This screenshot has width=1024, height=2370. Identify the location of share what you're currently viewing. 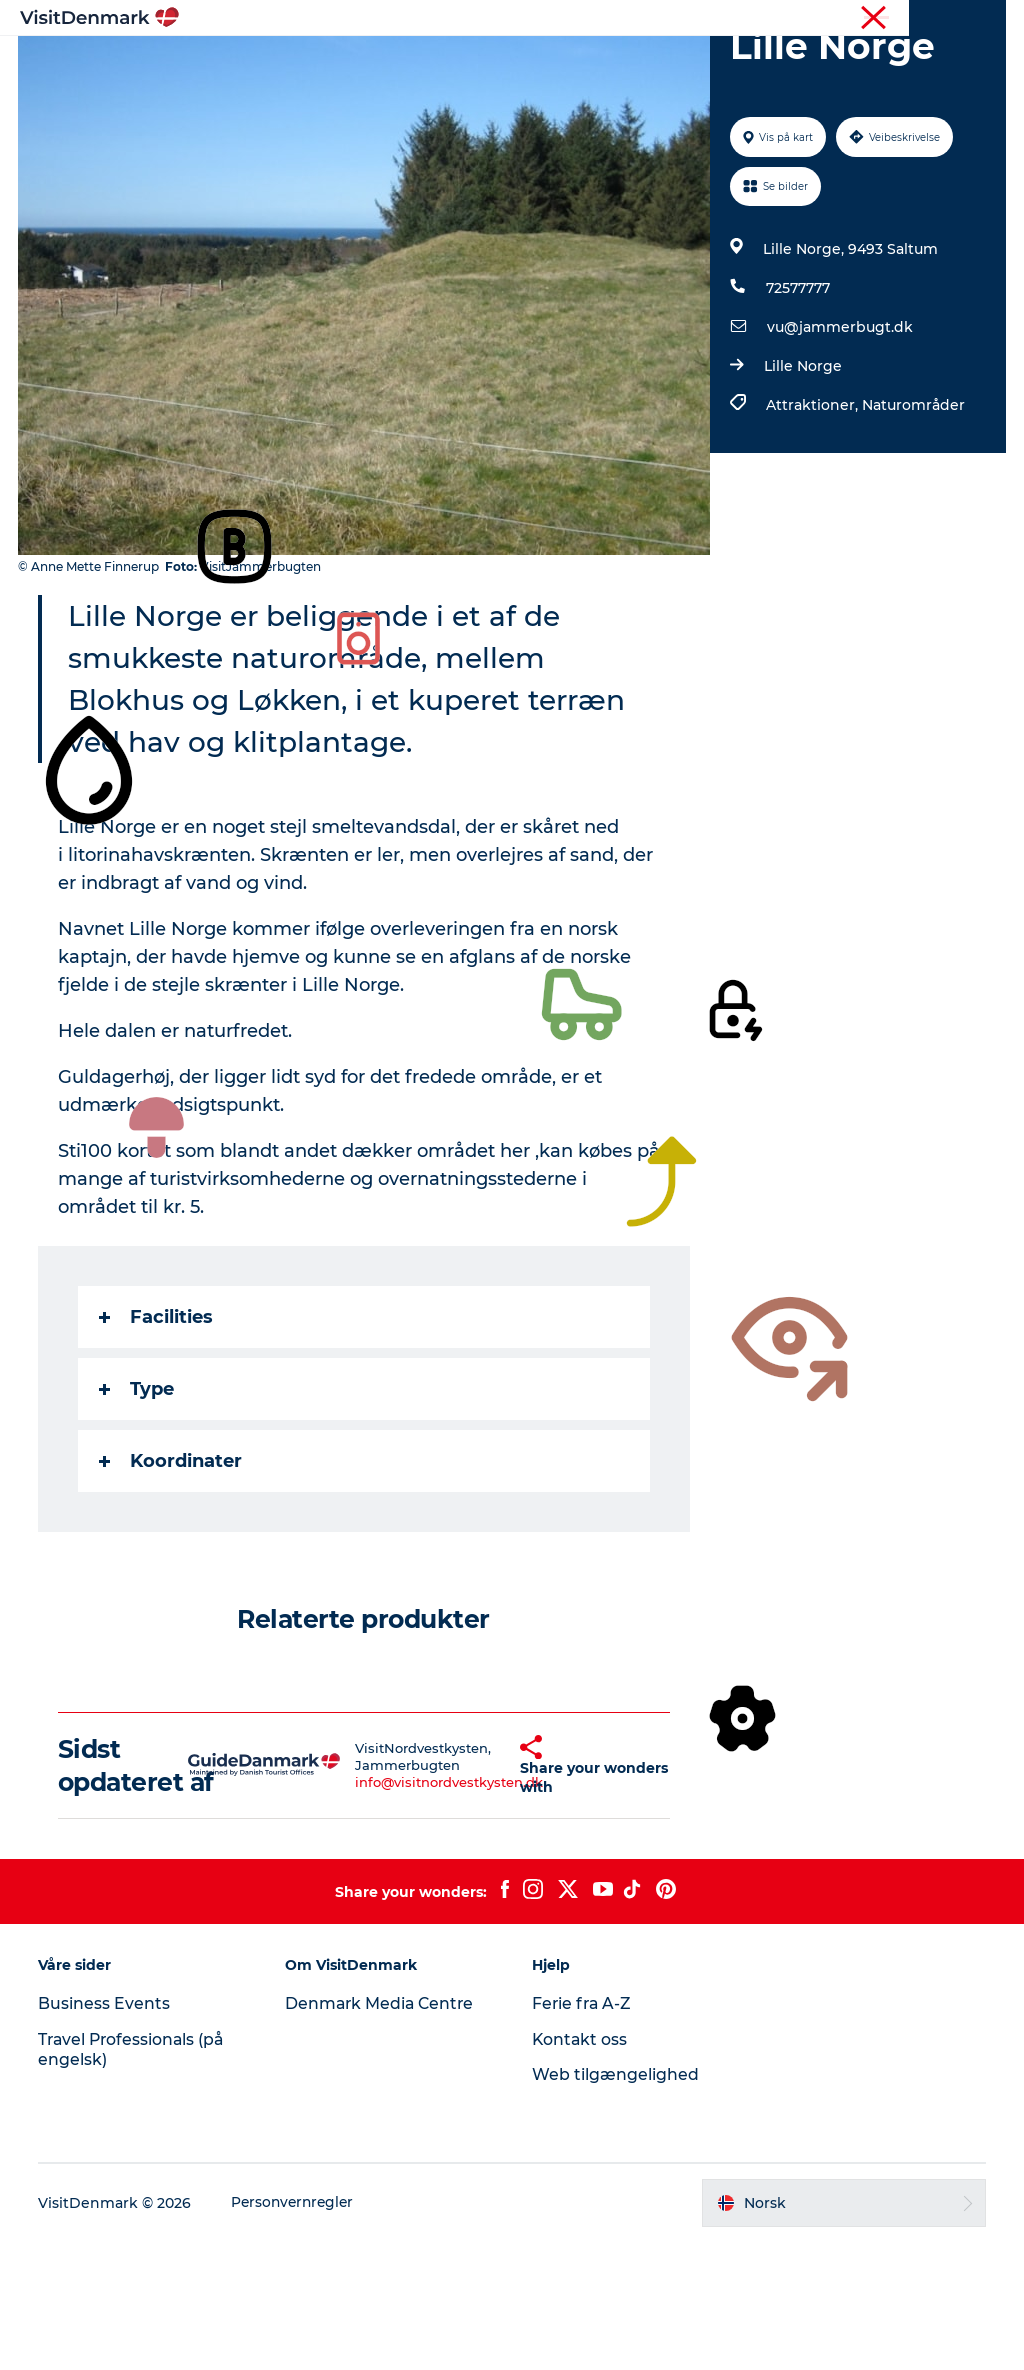
(789, 1337).